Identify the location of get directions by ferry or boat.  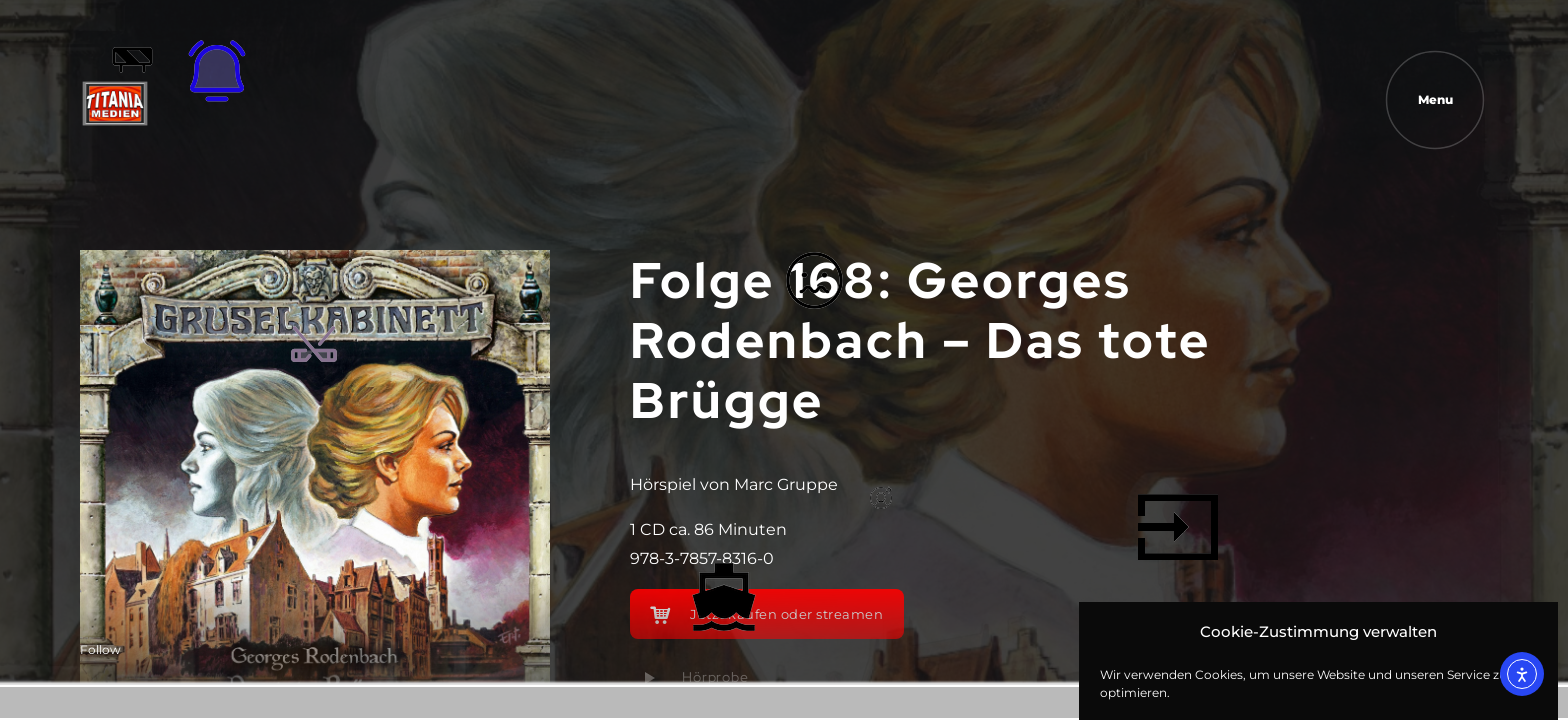
(724, 597).